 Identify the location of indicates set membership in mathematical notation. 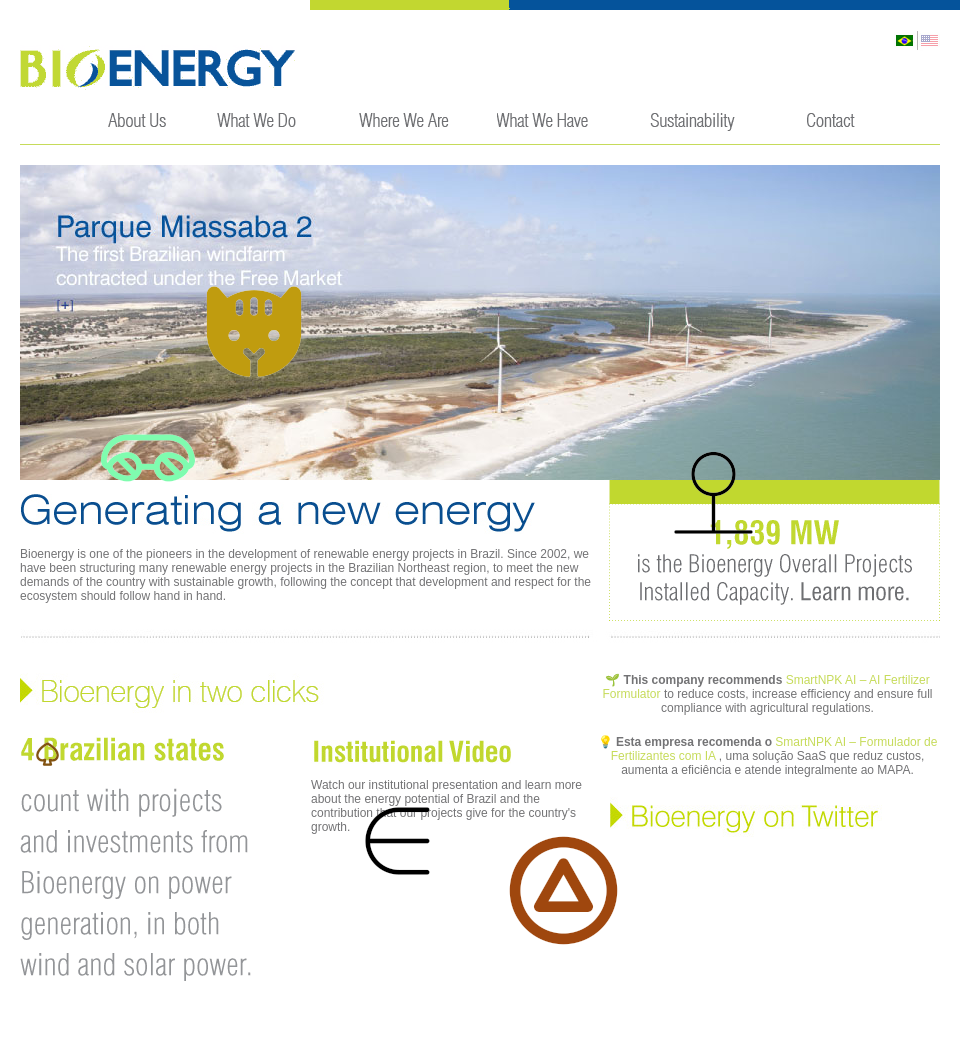
(399, 841).